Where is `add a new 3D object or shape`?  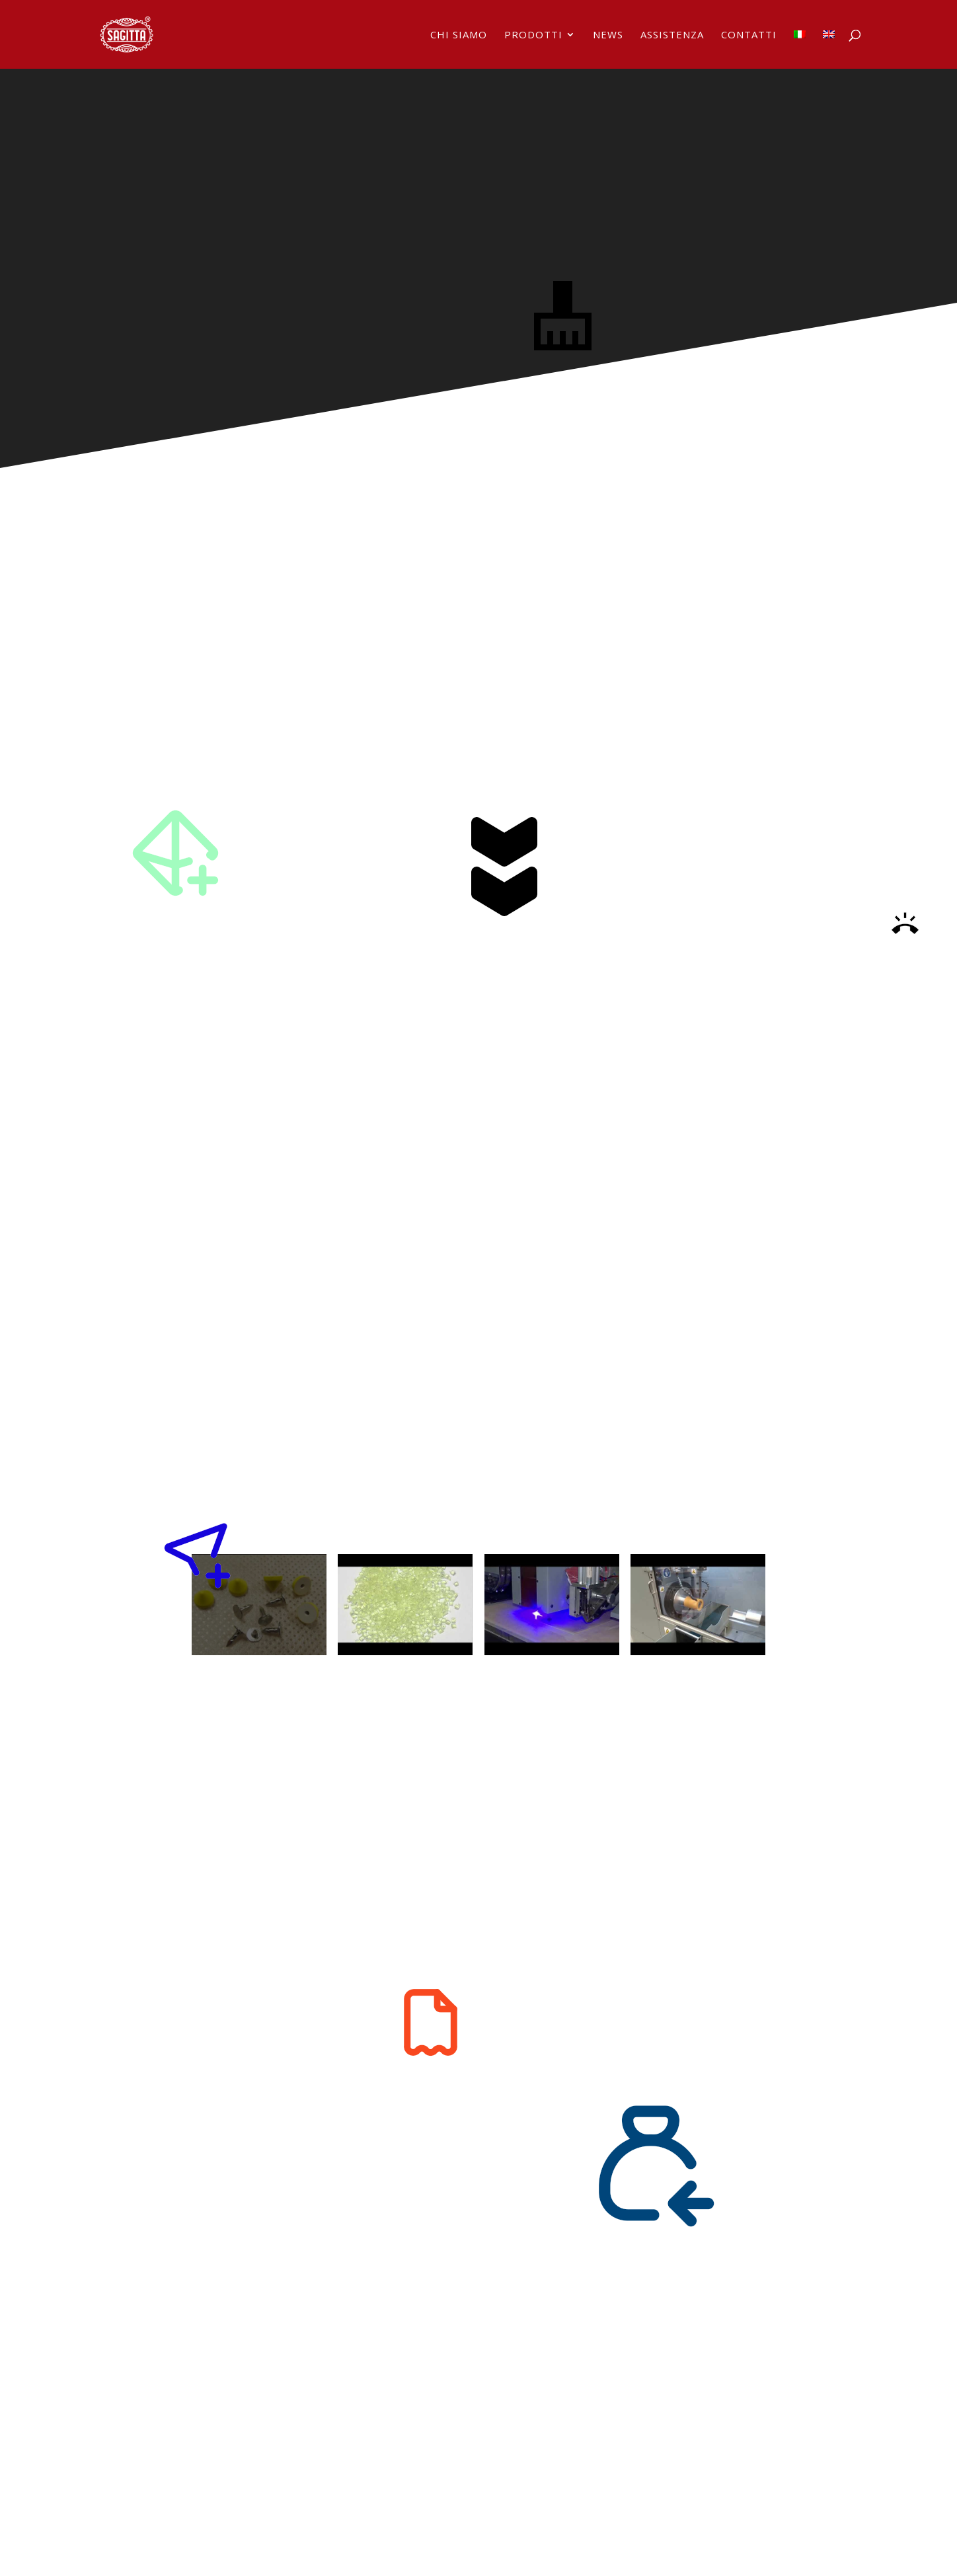
add a new 3D object or shape is located at coordinates (175, 853).